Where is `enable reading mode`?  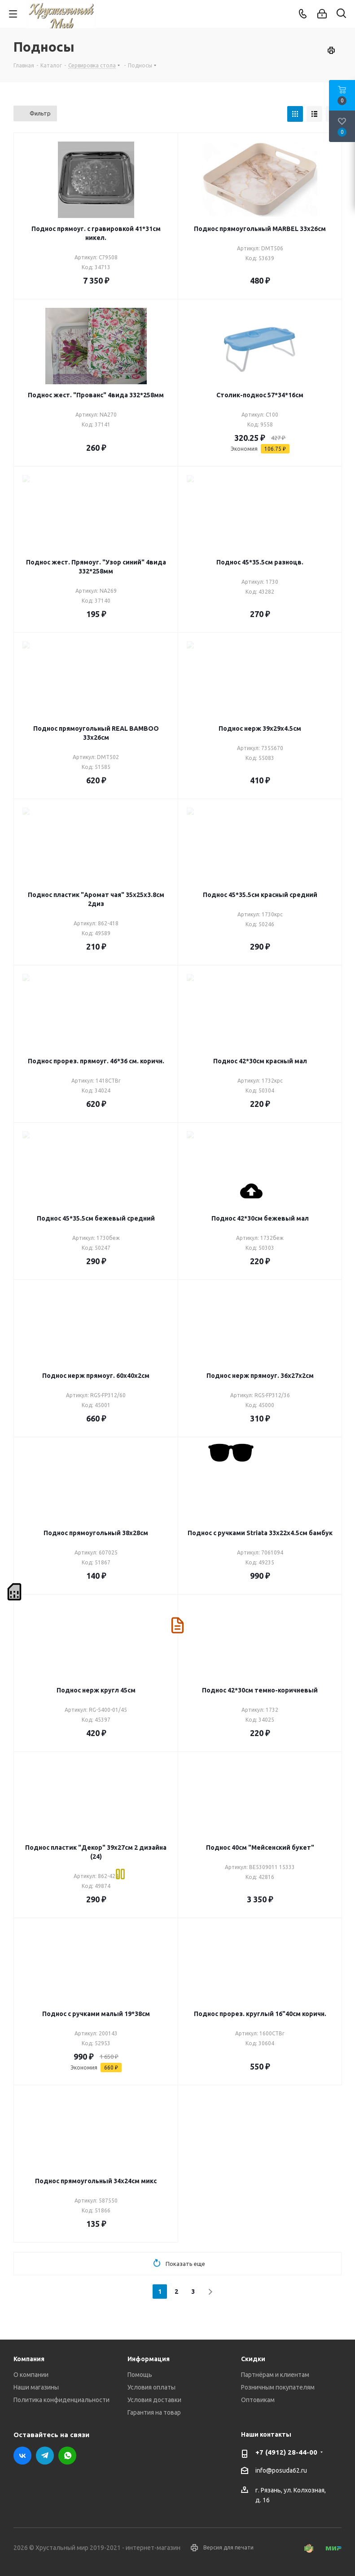 enable reading mode is located at coordinates (231, 1452).